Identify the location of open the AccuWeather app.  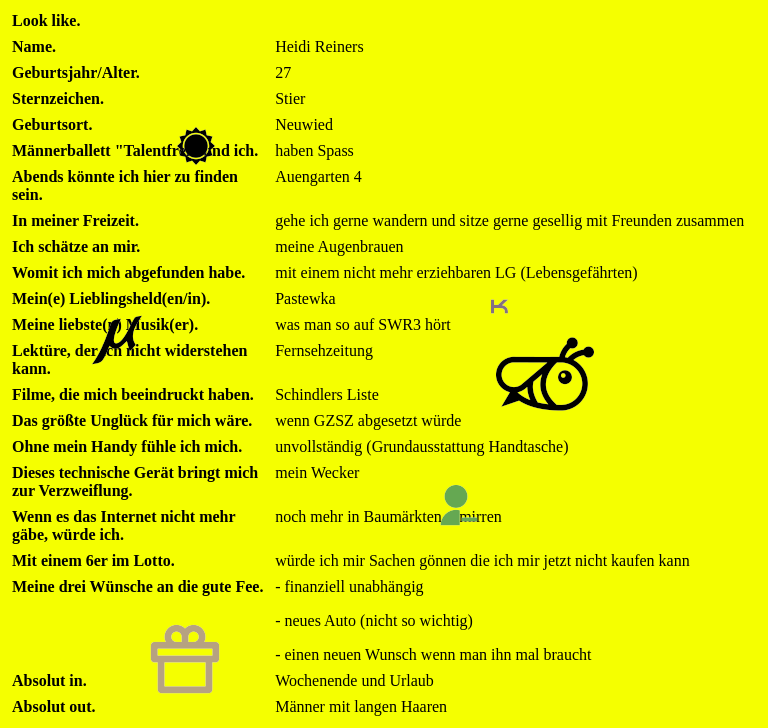
(196, 146).